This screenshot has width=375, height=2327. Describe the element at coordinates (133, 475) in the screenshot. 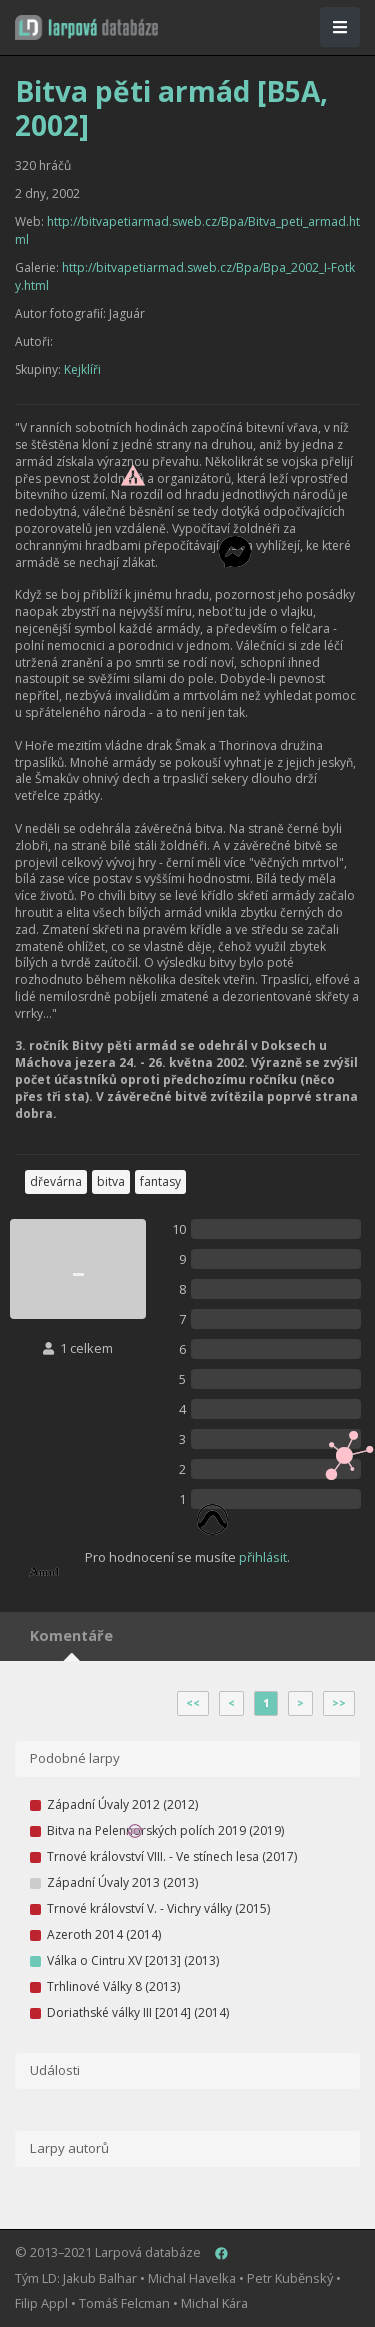

I see `open the Trailforks app` at that location.